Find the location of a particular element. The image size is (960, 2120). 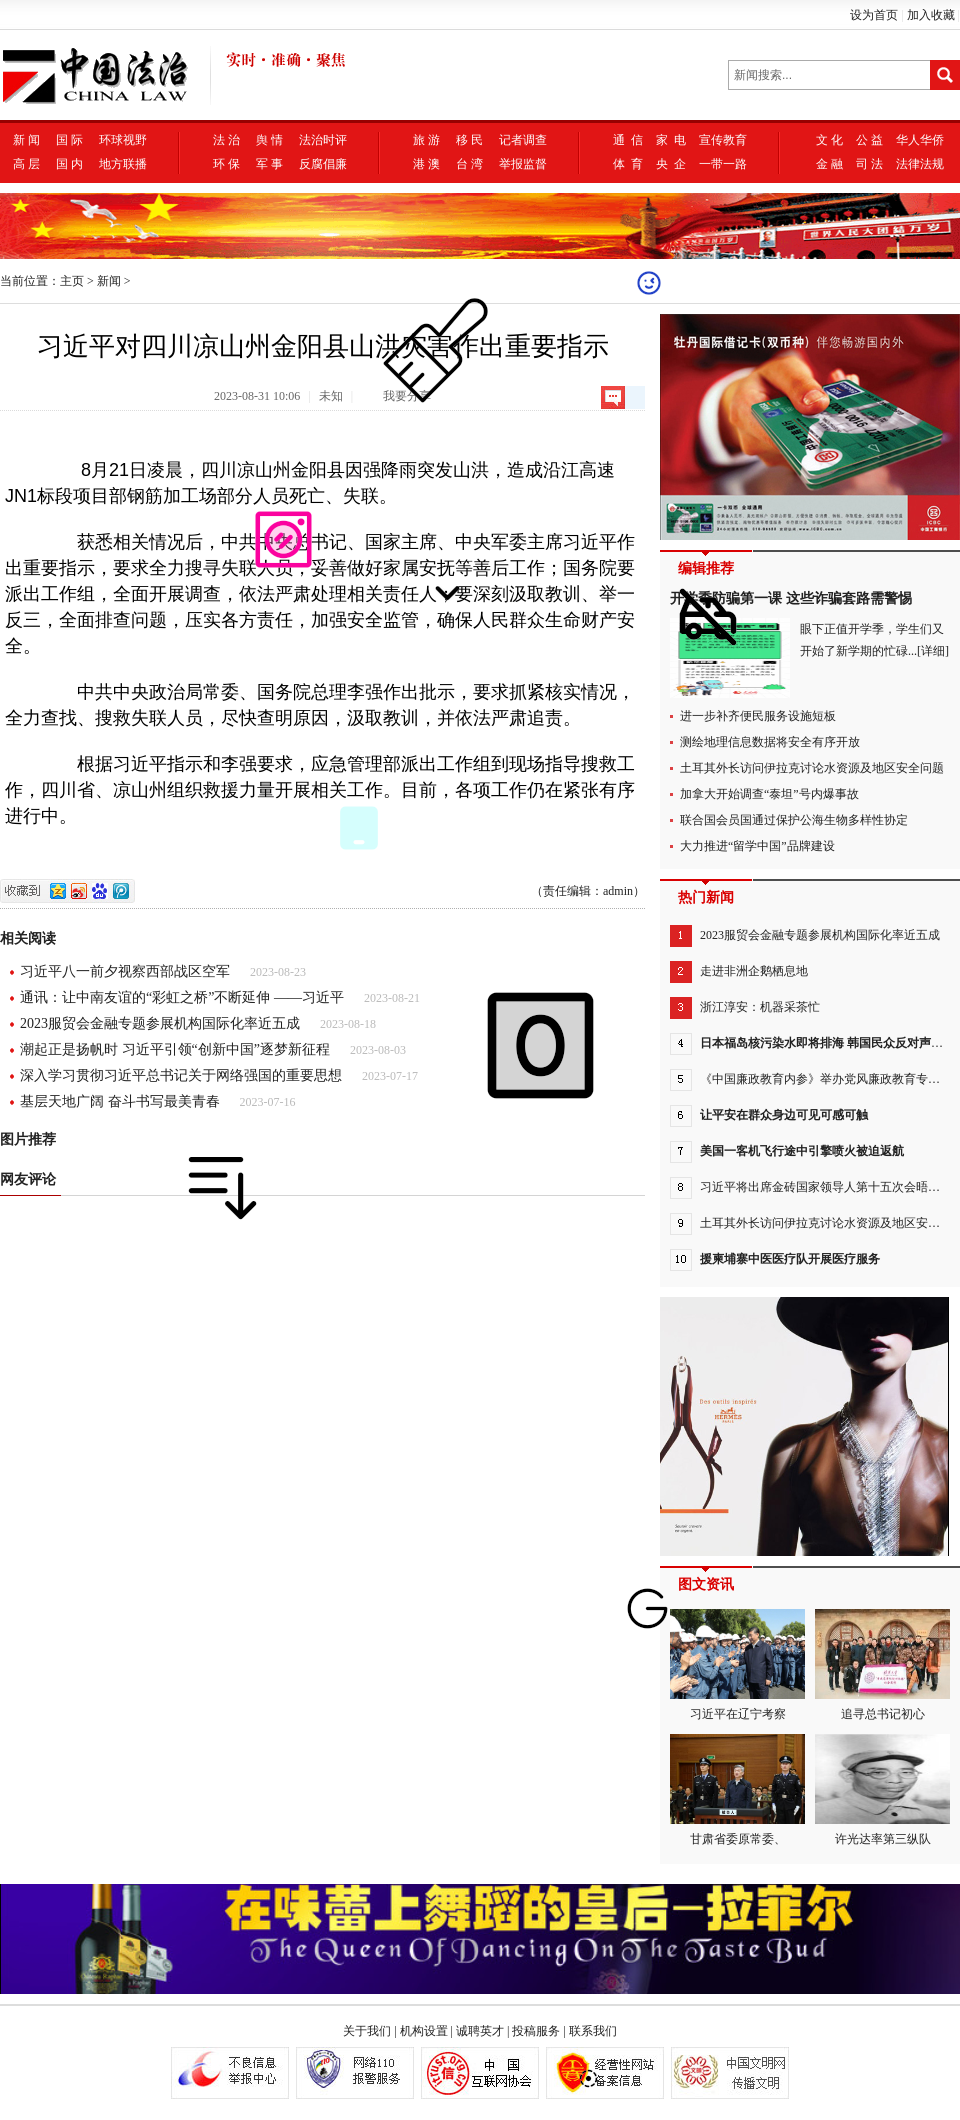

expand a collapsed section or dropdown menu is located at coordinates (447, 592).